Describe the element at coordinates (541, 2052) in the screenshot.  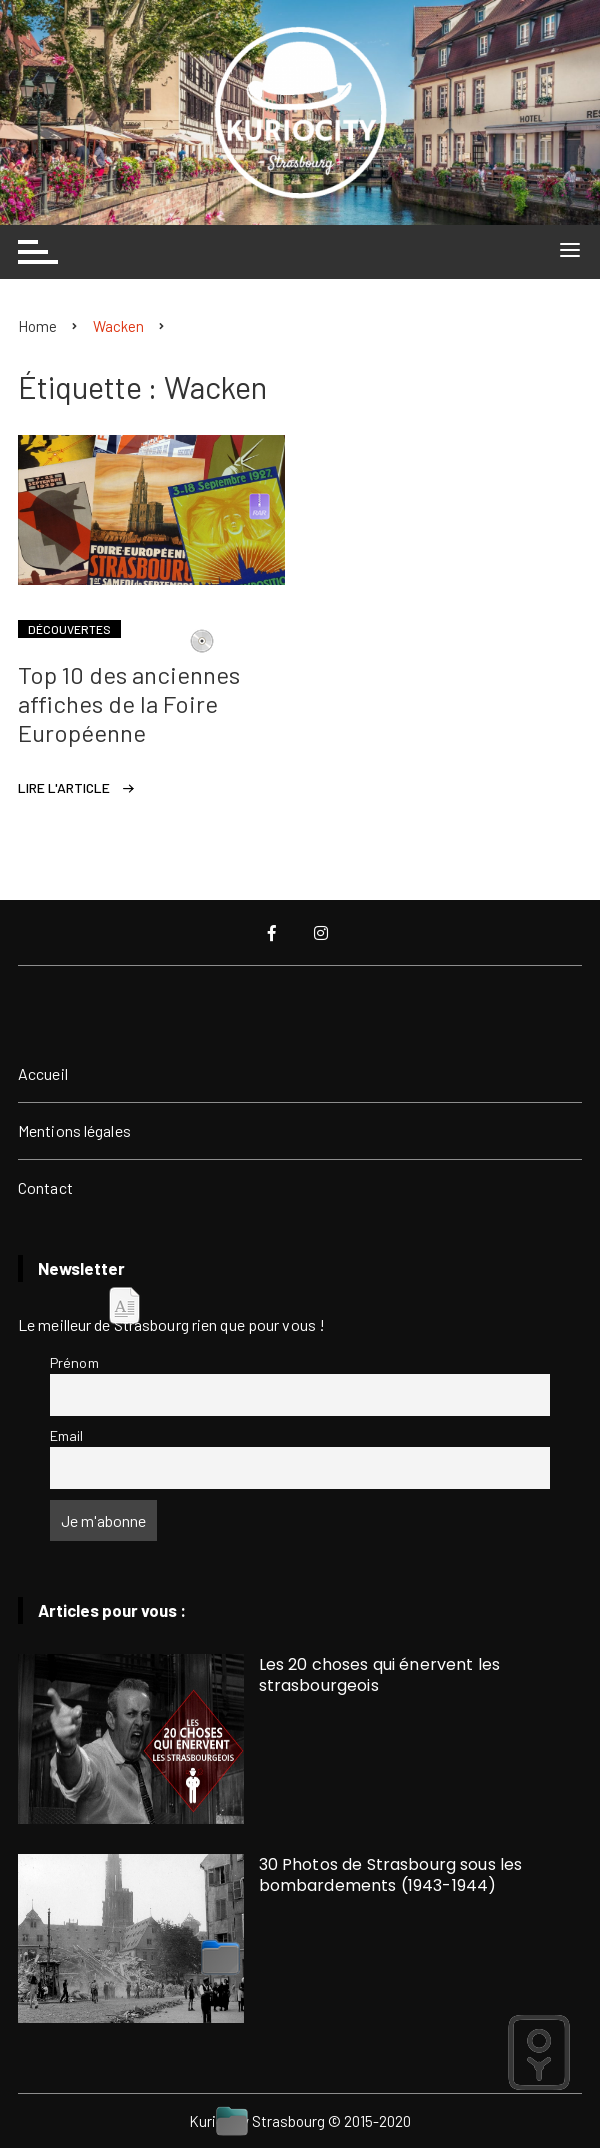
I see `access Time Machine backups` at that location.